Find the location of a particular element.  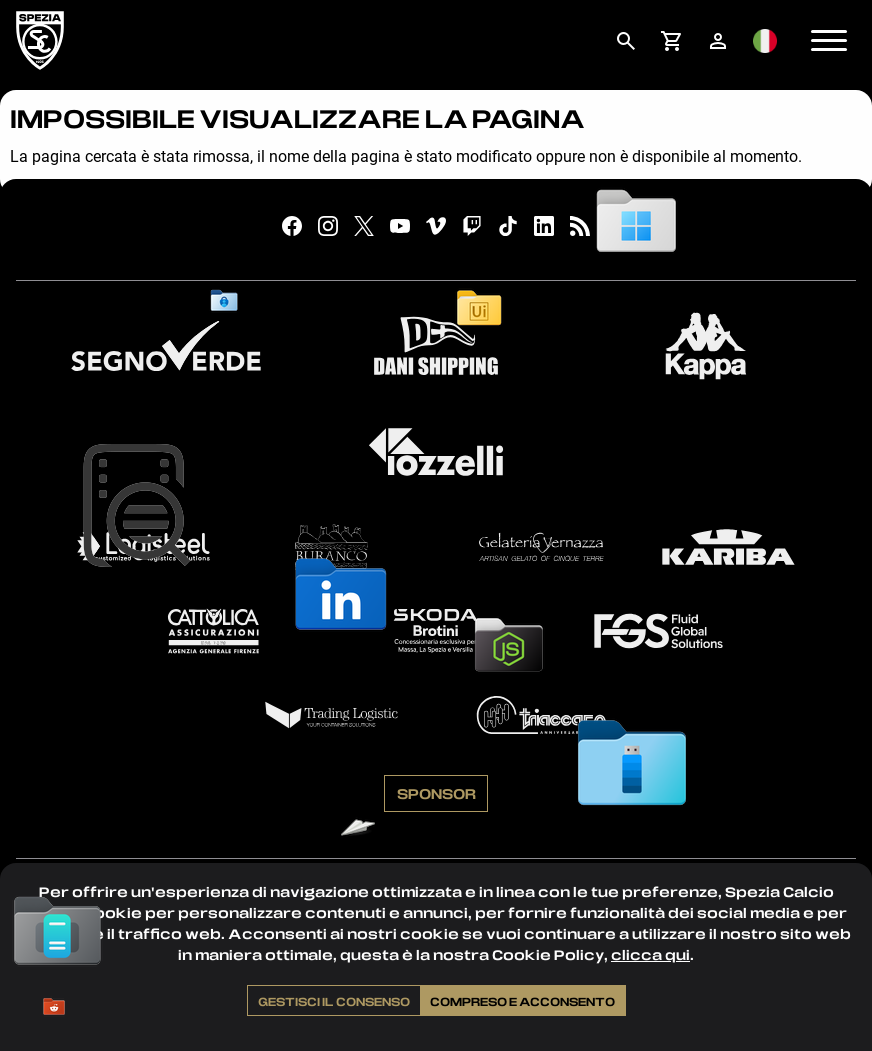

open the system log viewer app is located at coordinates (137, 505).